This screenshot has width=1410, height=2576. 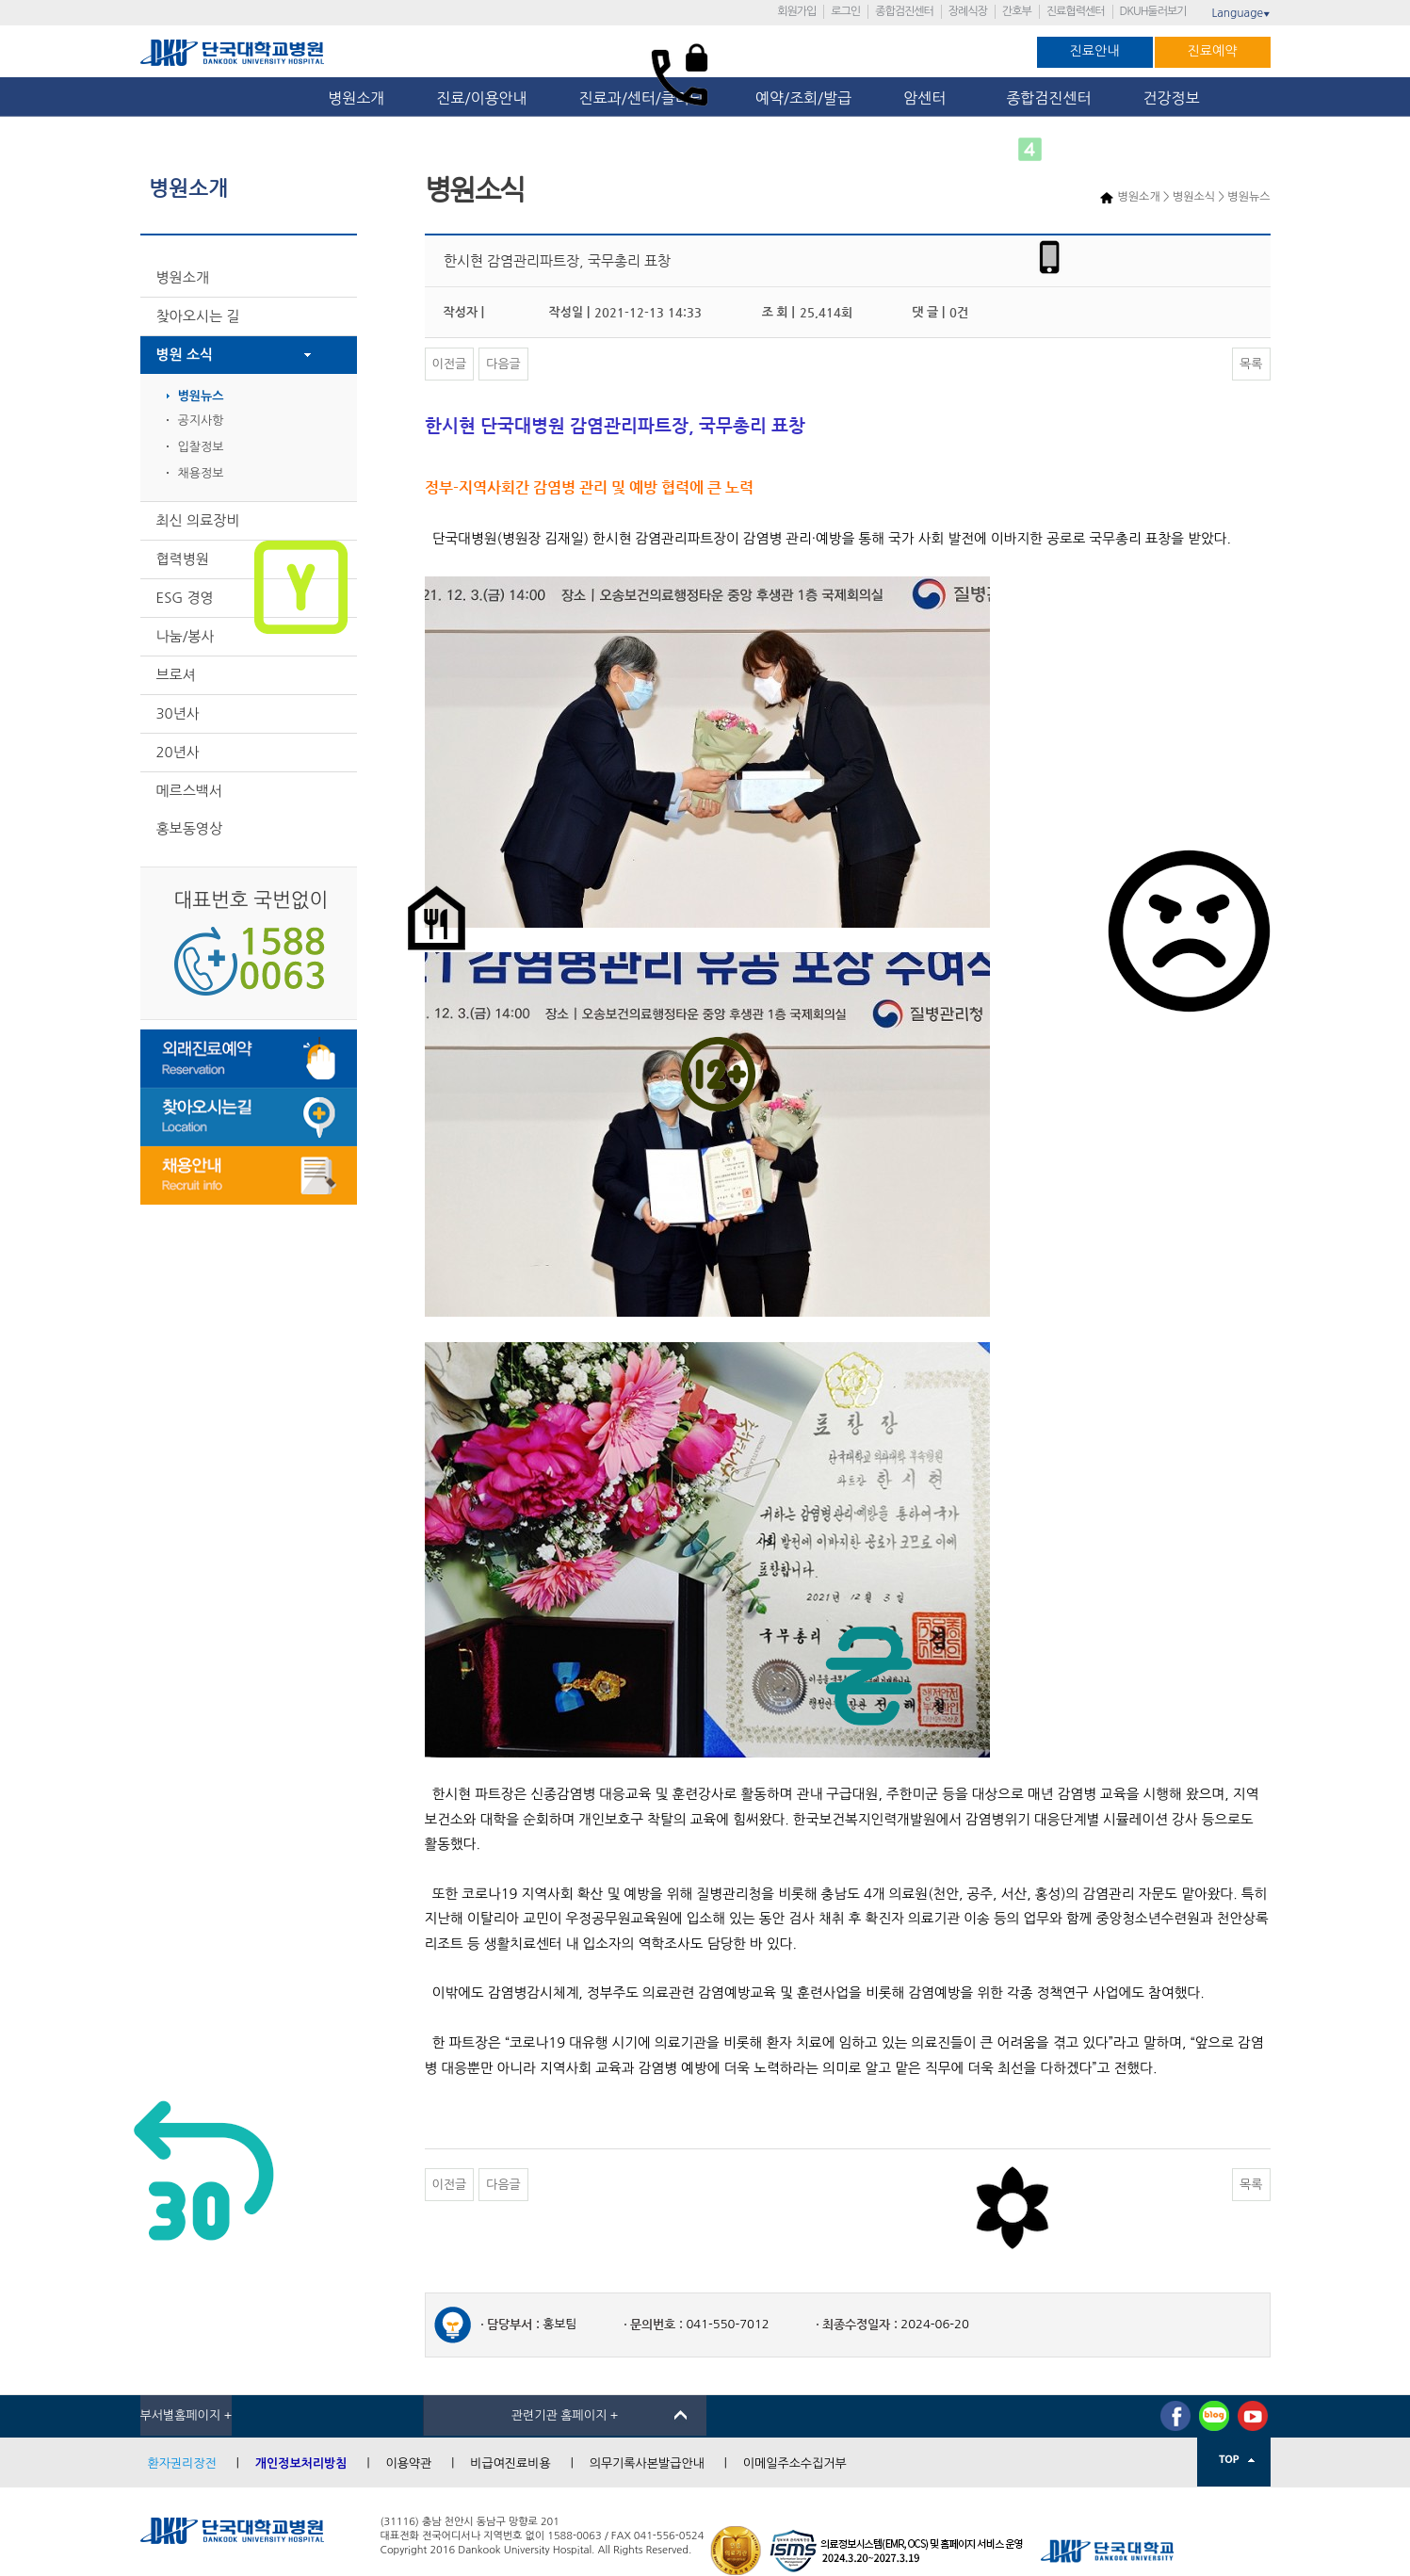 What do you see at coordinates (1013, 2208) in the screenshot?
I see `apply a vintage or retro photo filter` at bounding box center [1013, 2208].